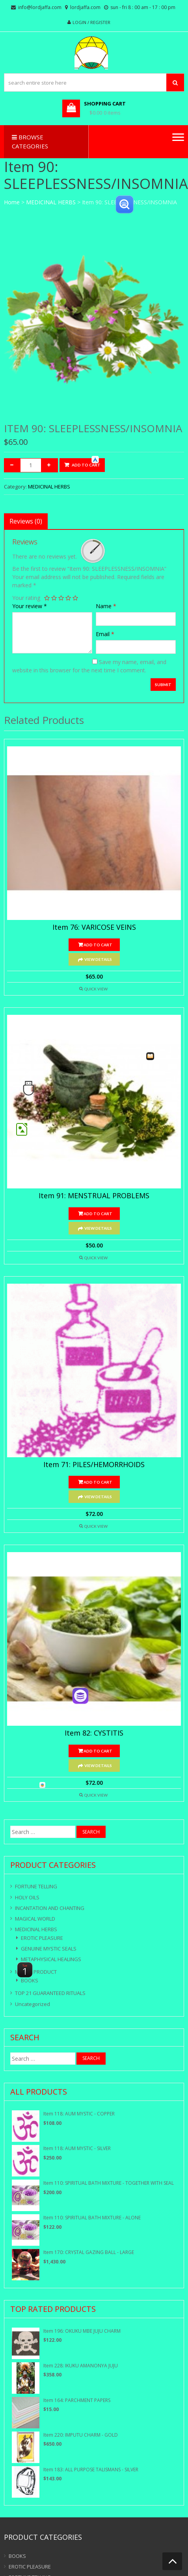 The width and height of the screenshot is (188, 2576). Describe the element at coordinates (93, 551) in the screenshot. I see `launch sysprof system profiler` at that location.